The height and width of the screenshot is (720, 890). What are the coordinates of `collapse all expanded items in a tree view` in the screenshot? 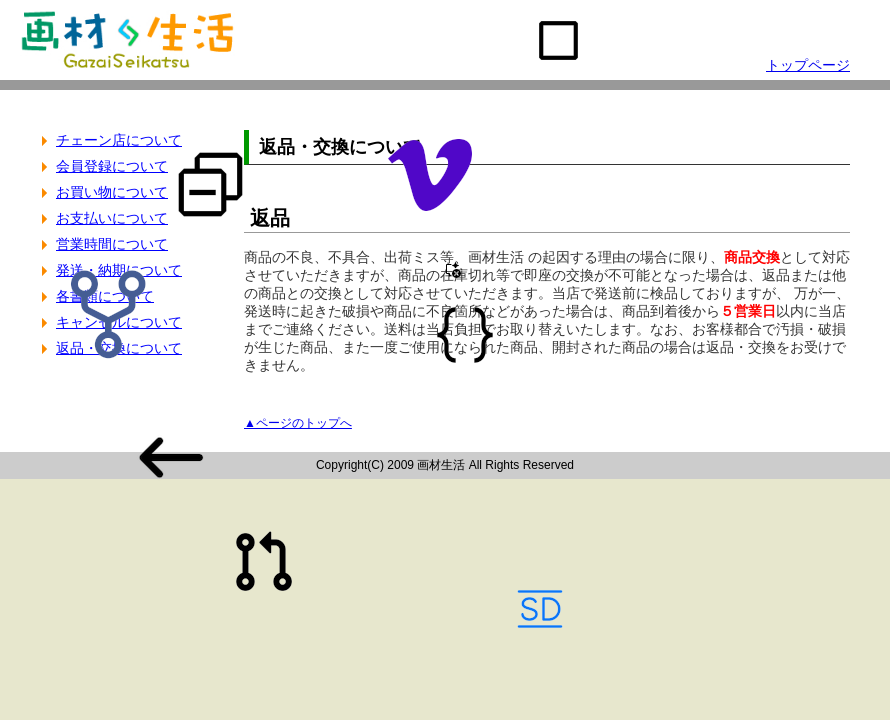 It's located at (210, 184).